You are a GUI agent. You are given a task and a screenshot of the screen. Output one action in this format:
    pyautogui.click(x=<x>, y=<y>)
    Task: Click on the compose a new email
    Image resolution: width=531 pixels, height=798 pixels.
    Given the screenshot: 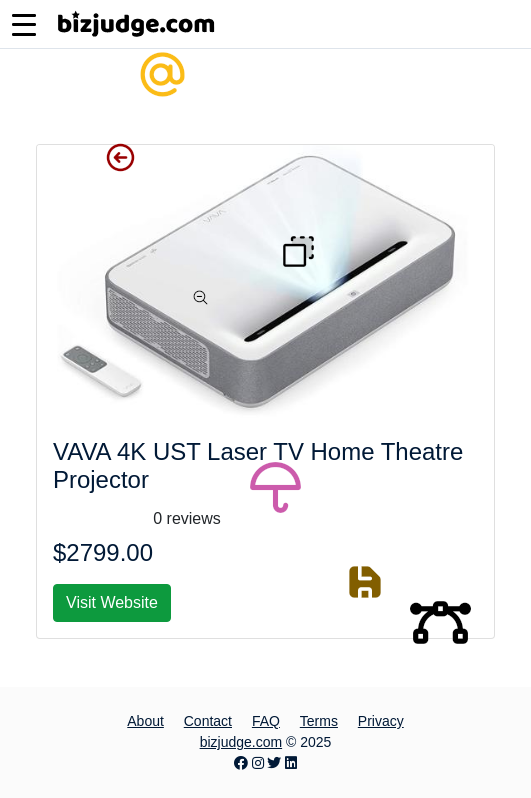 What is the action you would take?
    pyautogui.click(x=162, y=74)
    